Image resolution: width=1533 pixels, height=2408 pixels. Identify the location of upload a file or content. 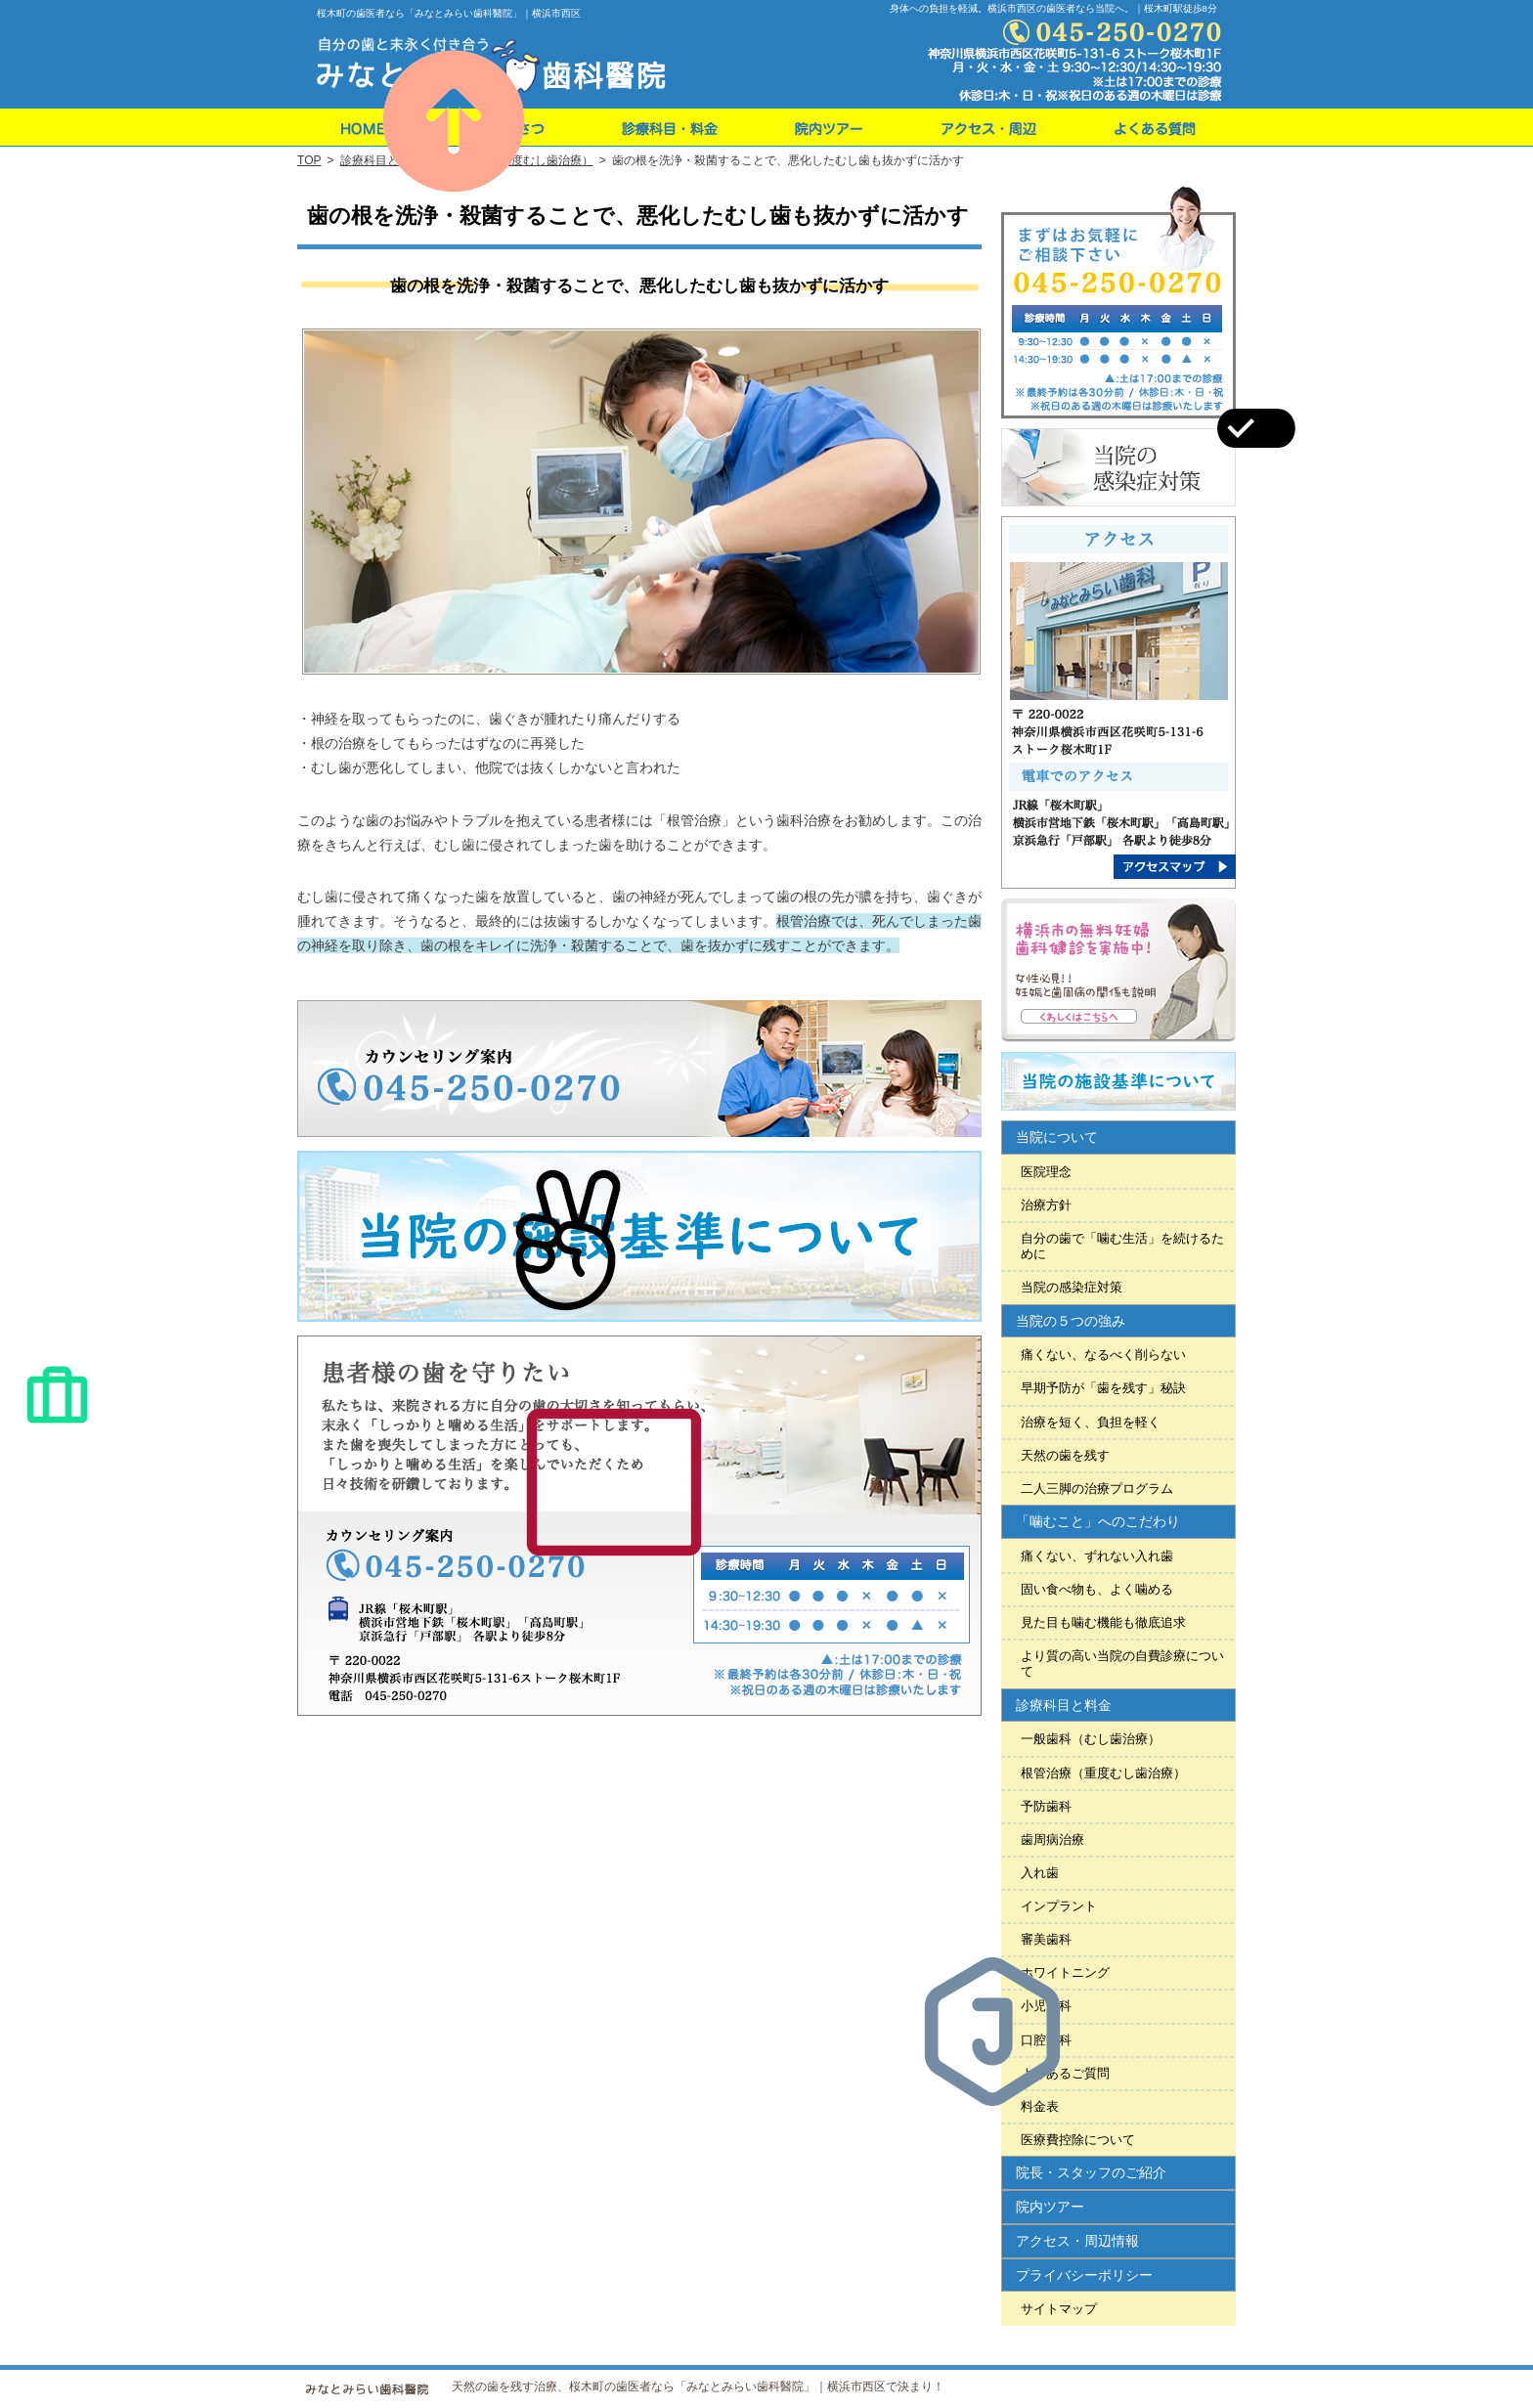
(454, 121).